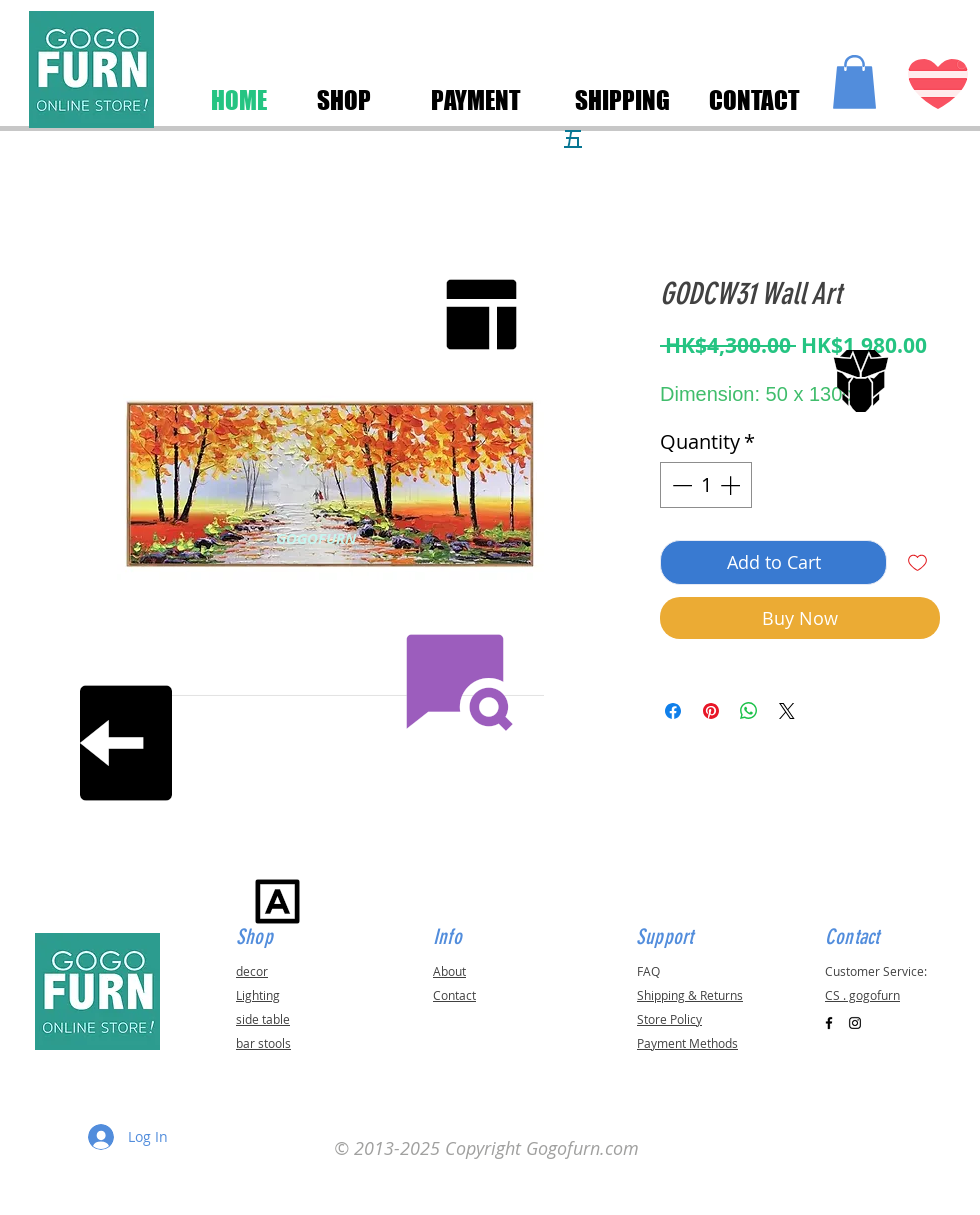 This screenshot has height=1215, width=980. I want to click on switch to wubi input method, so click(573, 139).